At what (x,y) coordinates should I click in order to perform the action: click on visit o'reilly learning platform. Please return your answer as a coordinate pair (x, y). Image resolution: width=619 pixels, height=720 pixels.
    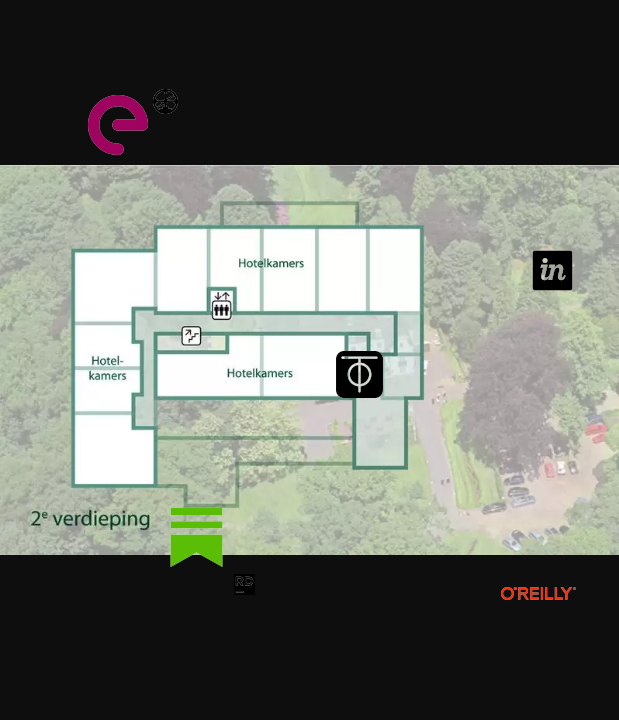
    Looking at the image, I should click on (538, 593).